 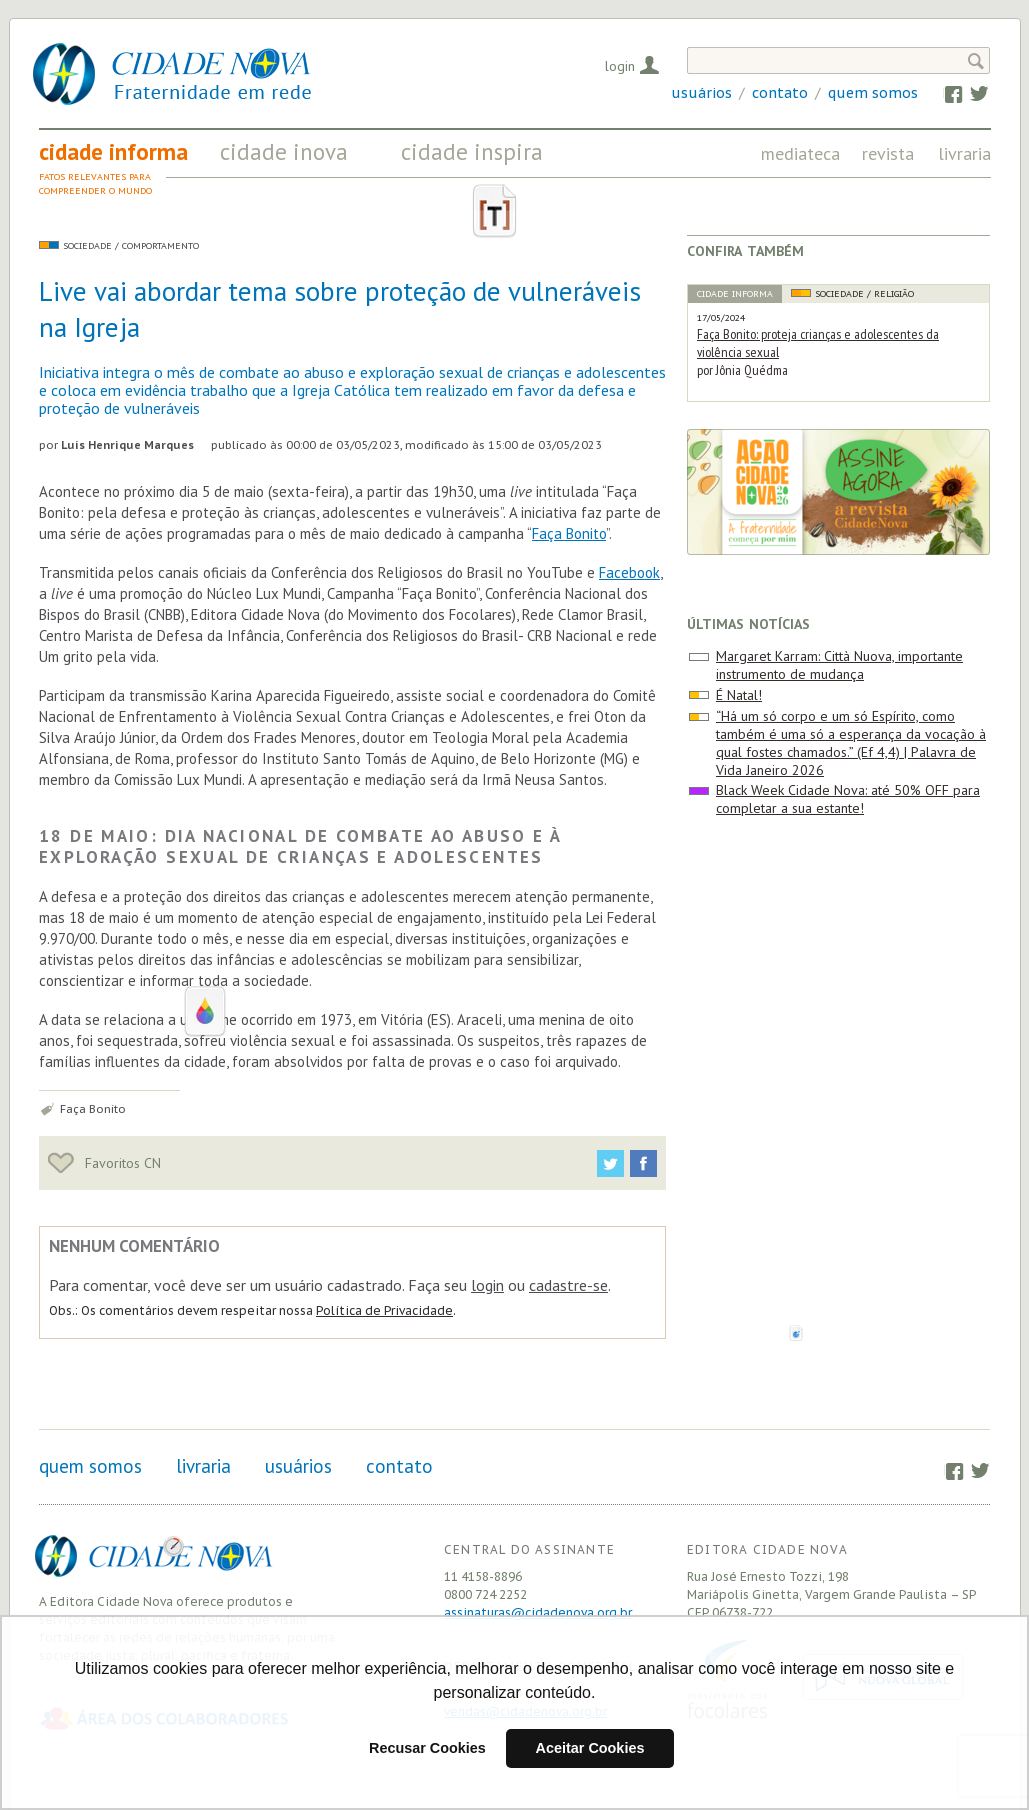 I want to click on an ICC color profile file, so click(x=205, y=1011).